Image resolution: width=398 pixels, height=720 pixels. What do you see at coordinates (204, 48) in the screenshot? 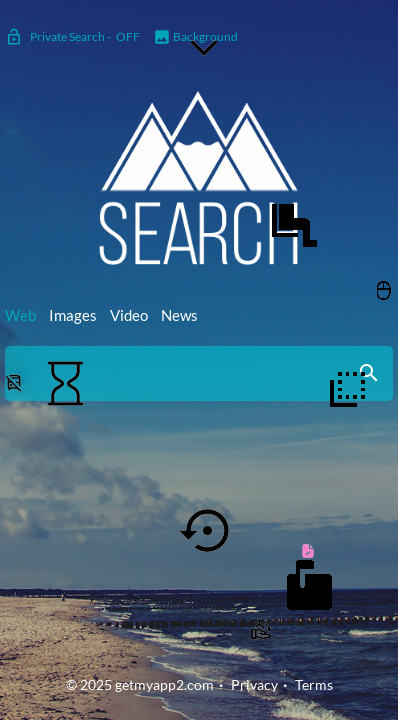
I see `expand a dropdown menu or section` at bounding box center [204, 48].